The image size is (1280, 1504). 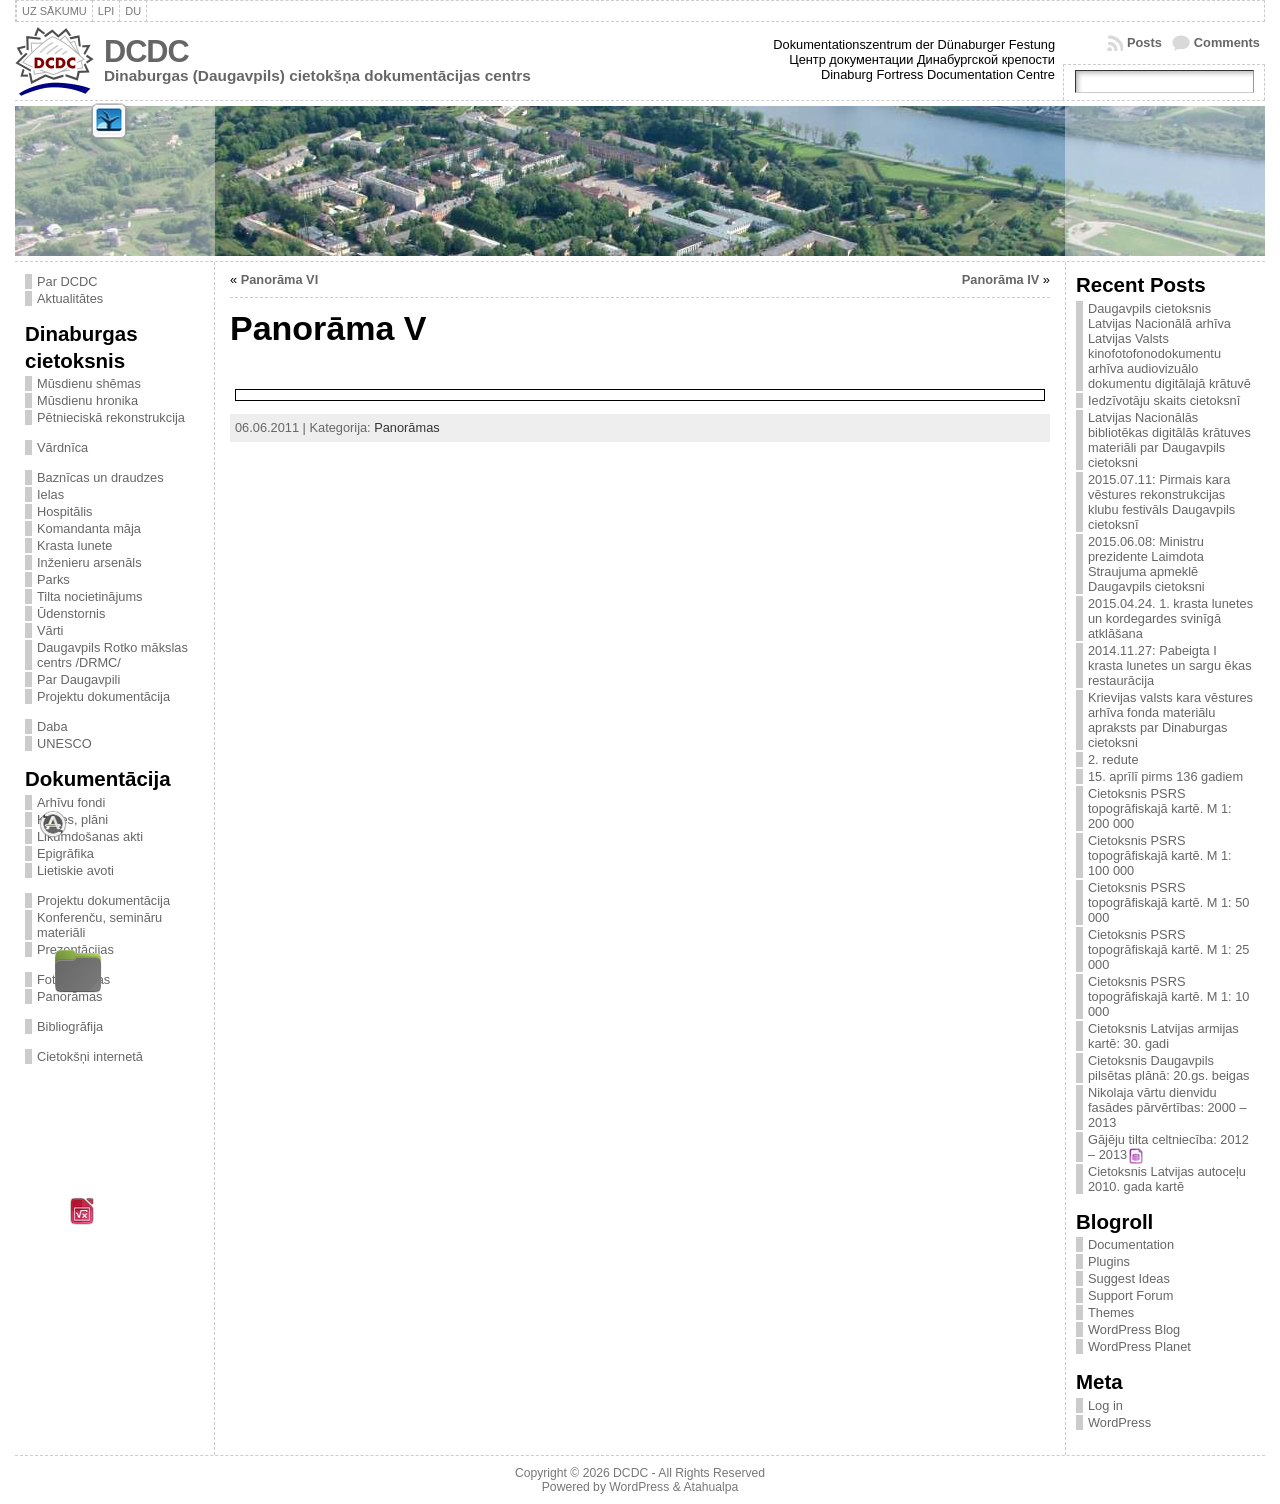 I want to click on libreoffice base database template file, so click(x=1136, y=1156).